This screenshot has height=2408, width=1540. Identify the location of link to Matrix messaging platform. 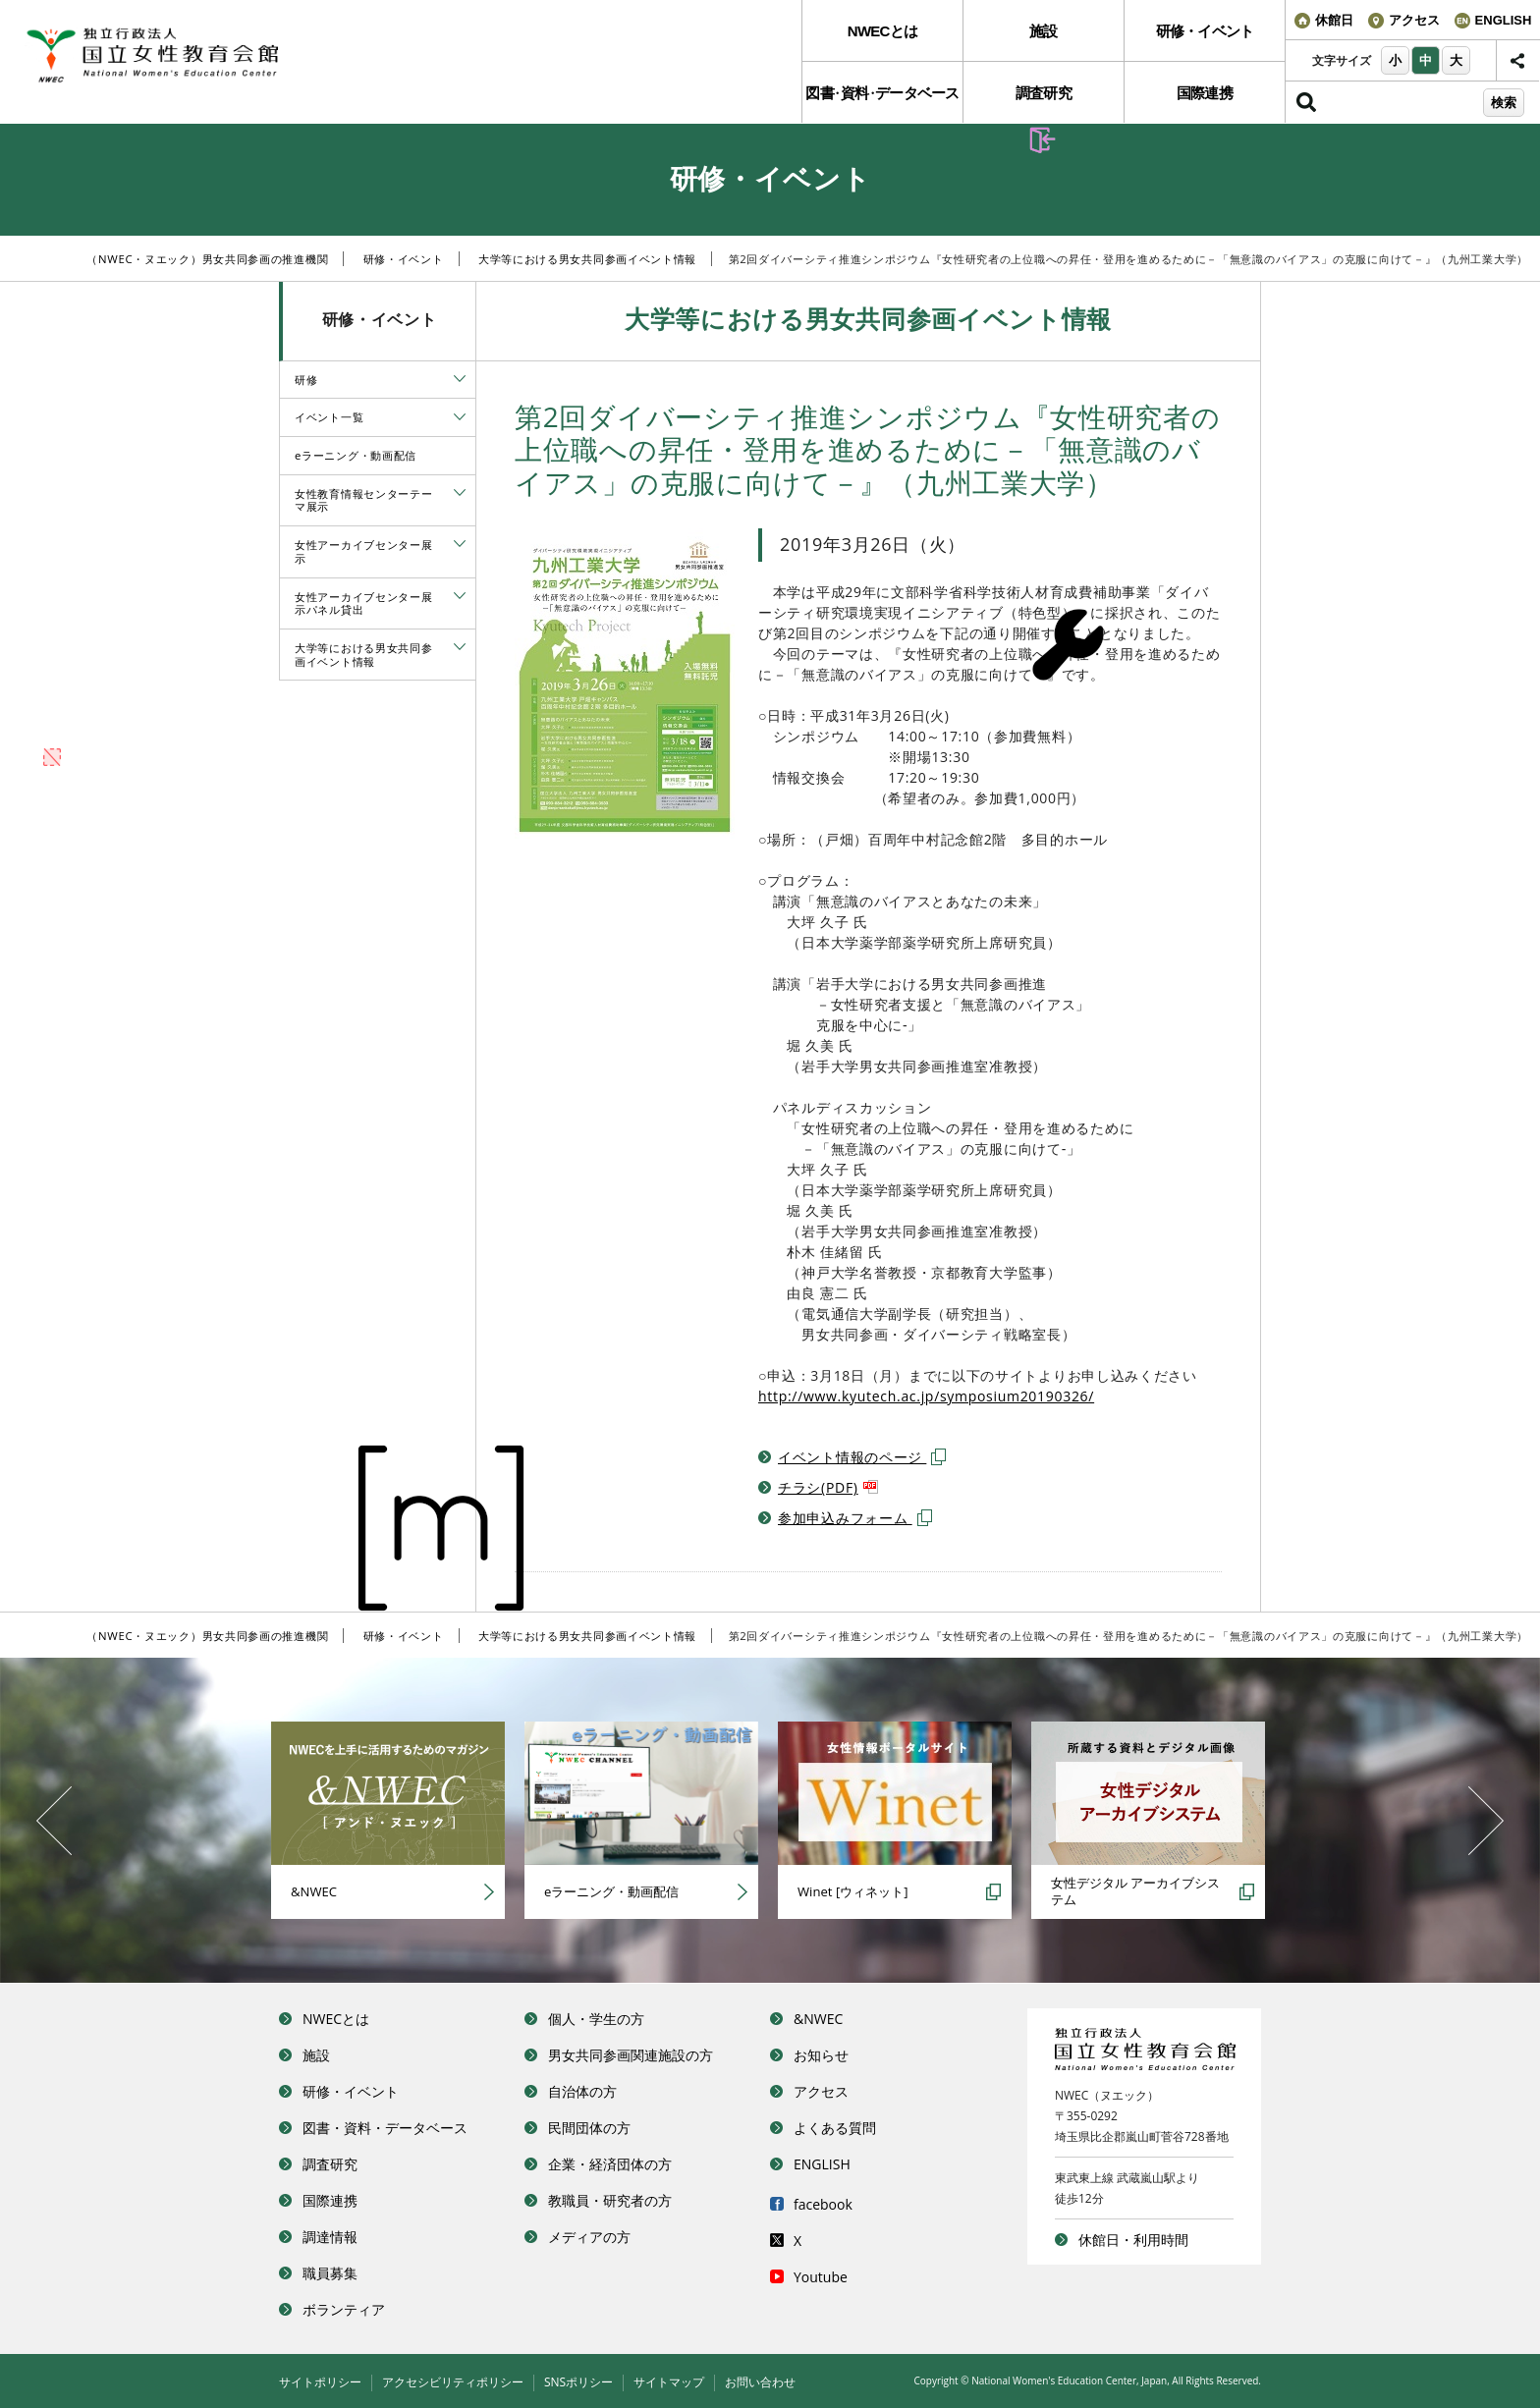
(441, 1528).